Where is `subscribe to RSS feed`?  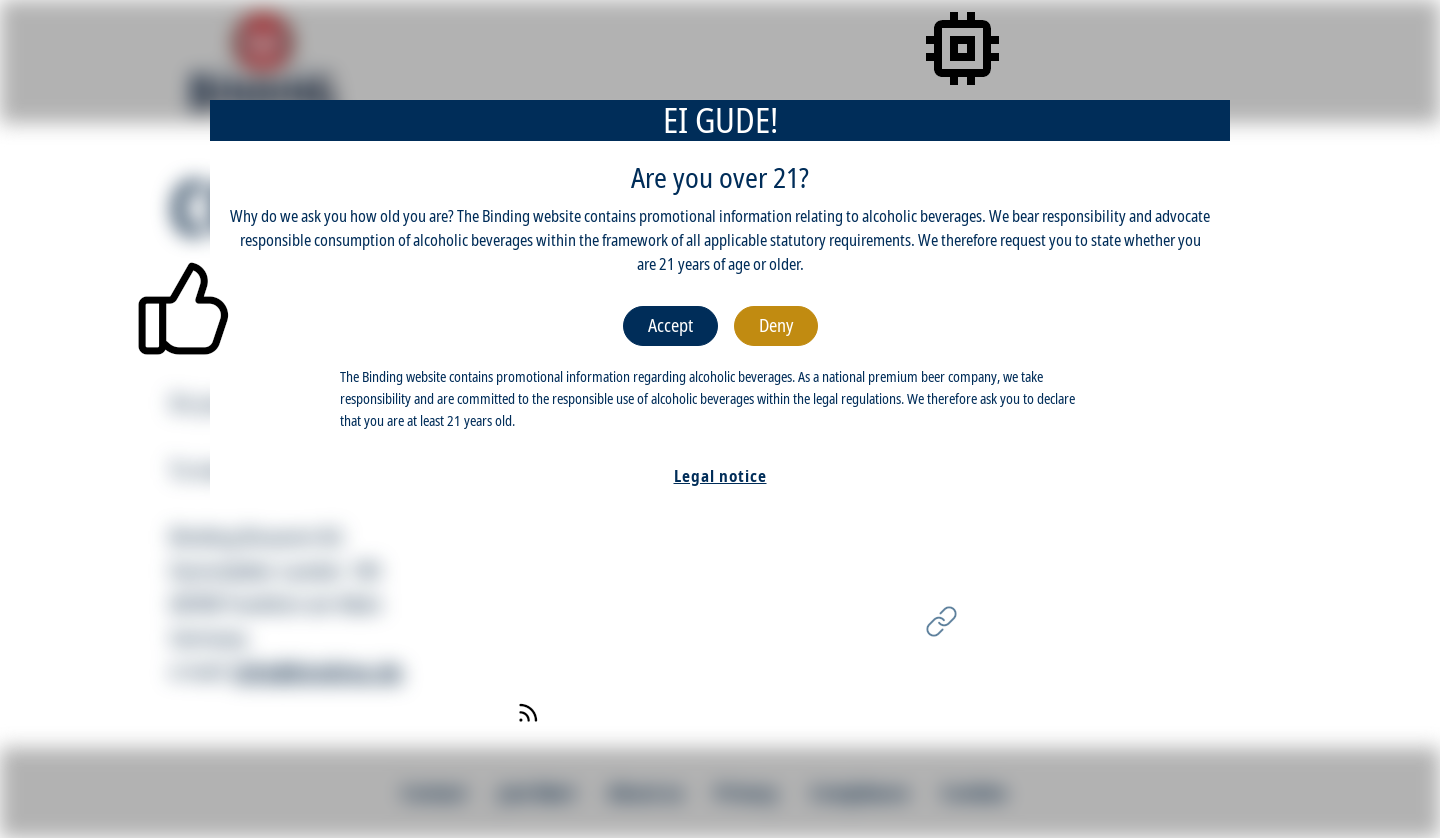
subscribe to RSS feed is located at coordinates (527, 714).